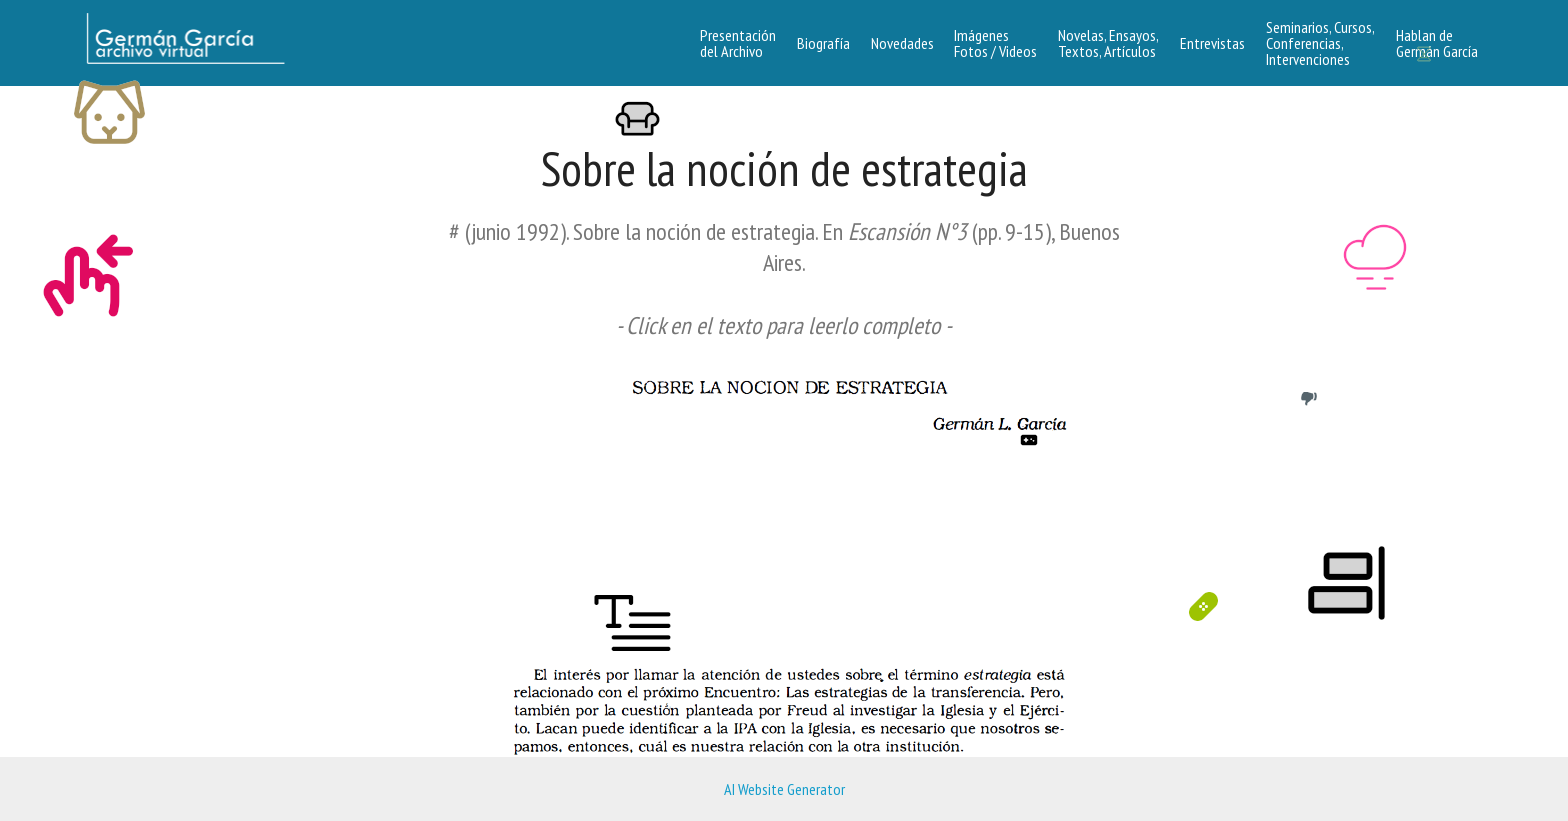 The width and height of the screenshot is (1568, 821). What do you see at coordinates (1203, 606) in the screenshot?
I see `access first aid or medical resources` at bounding box center [1203, 606].